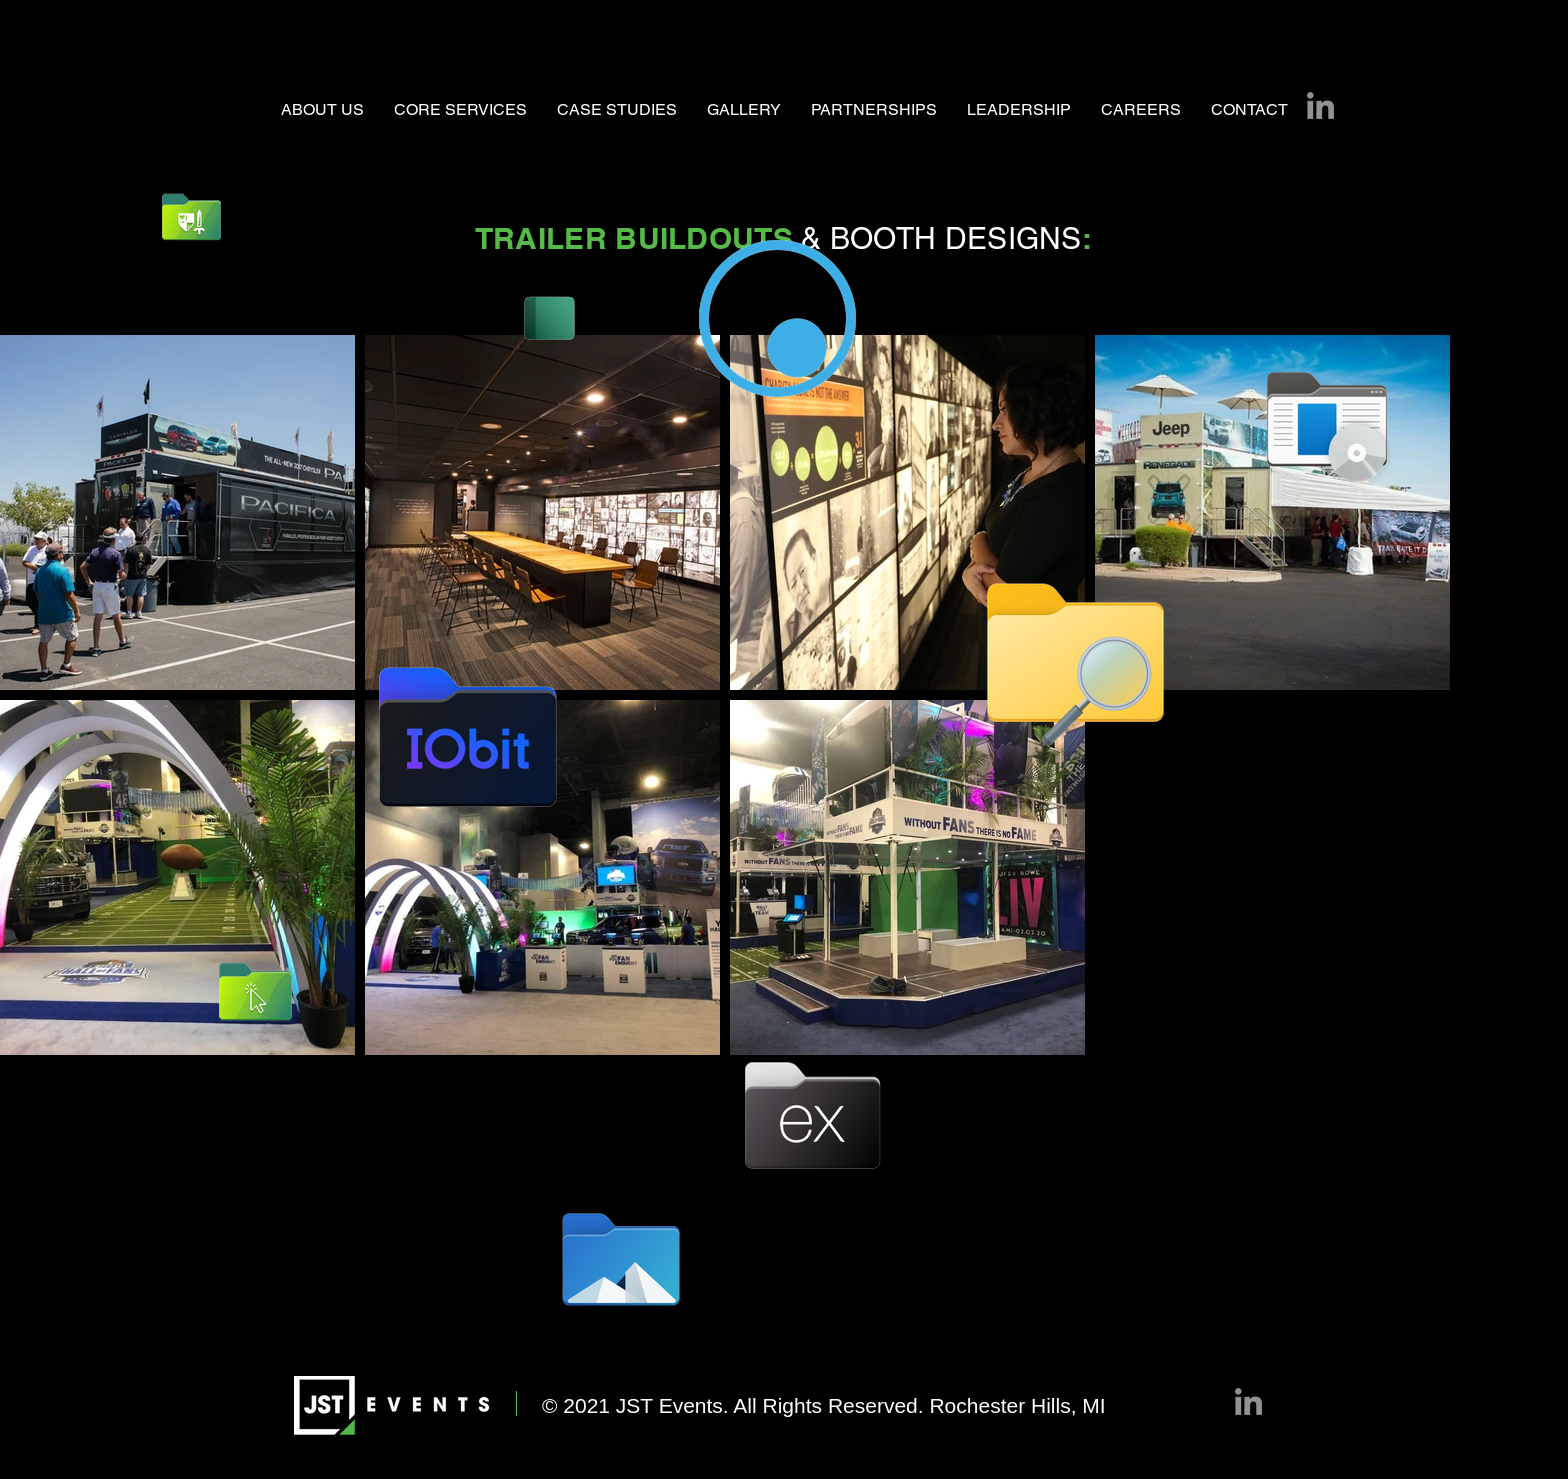 Image resolution: width=1568 pixels, height=1479 pixels. Describe the element at coordinates (549, 316) in the screenshot. I see `access the desktop folder` at that location.